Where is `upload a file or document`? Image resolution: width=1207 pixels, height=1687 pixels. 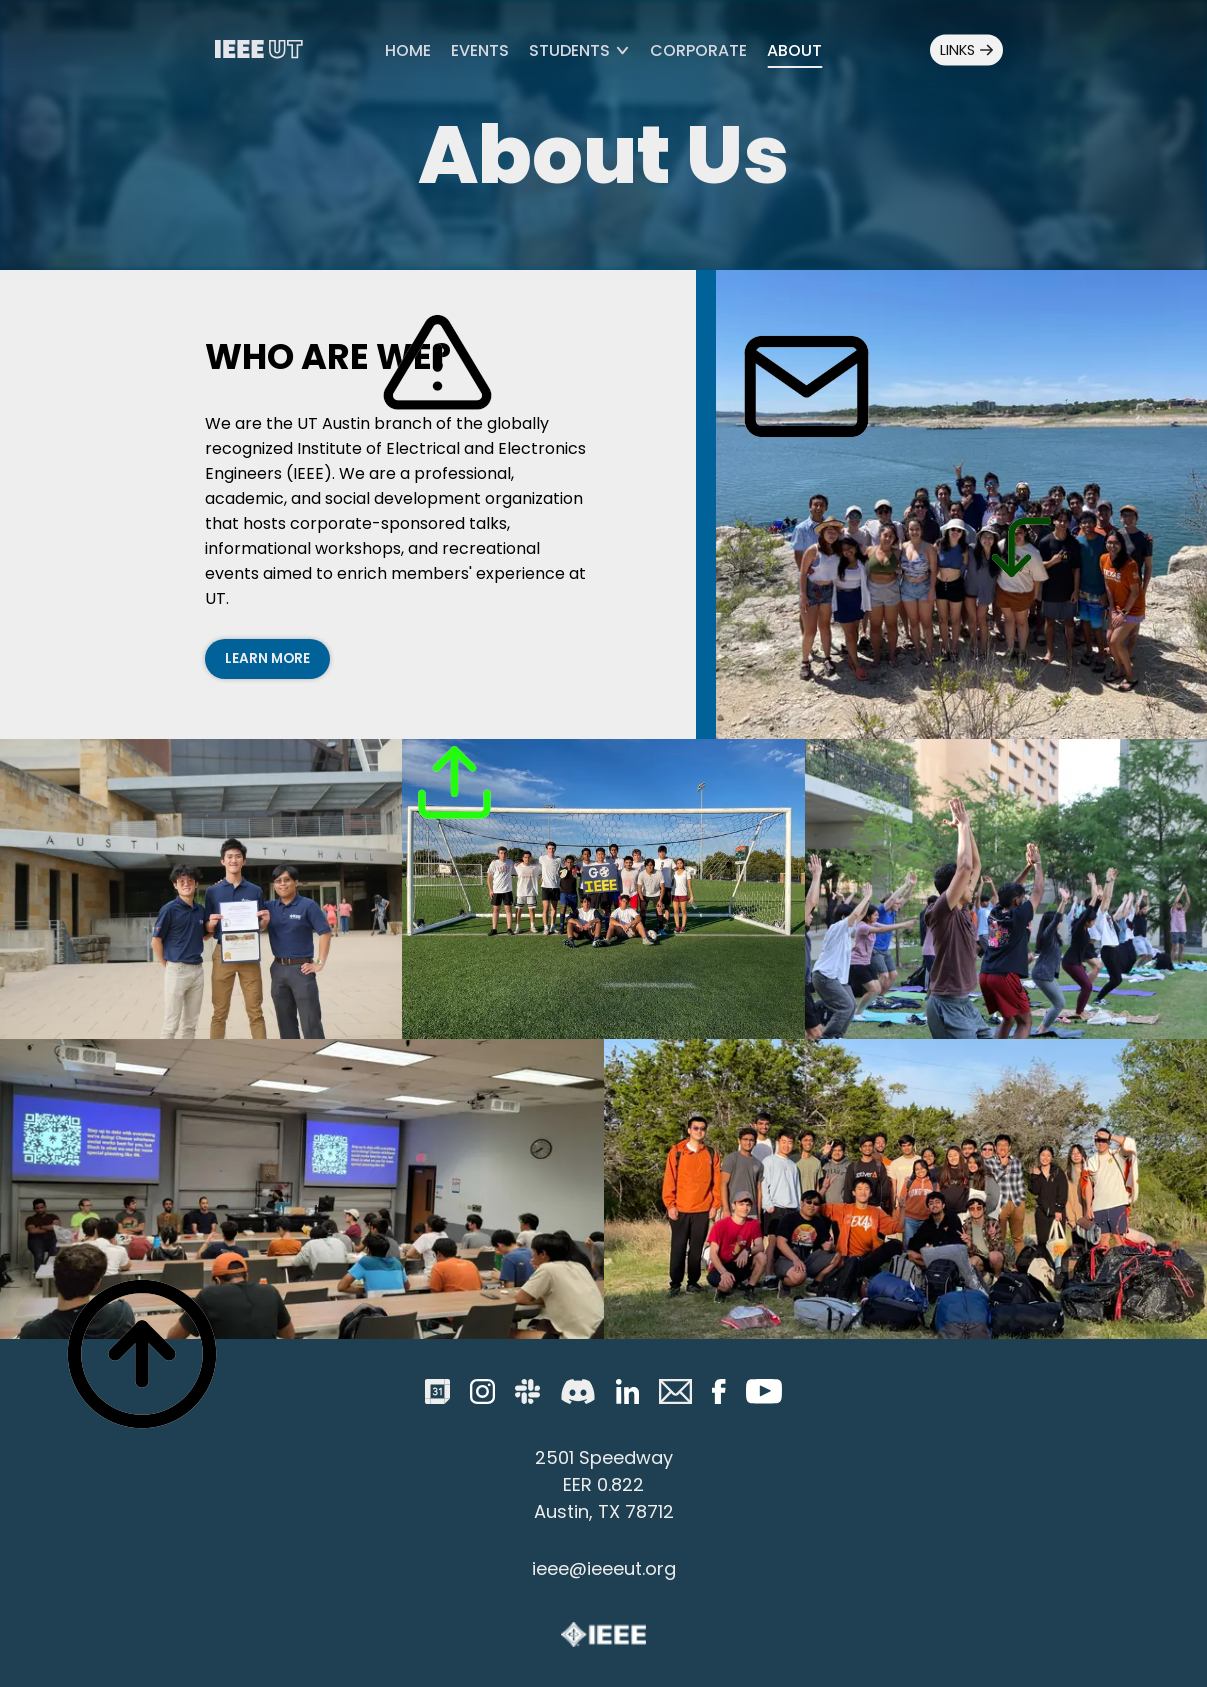
upload a file or document is located at coordinates (454, 782).